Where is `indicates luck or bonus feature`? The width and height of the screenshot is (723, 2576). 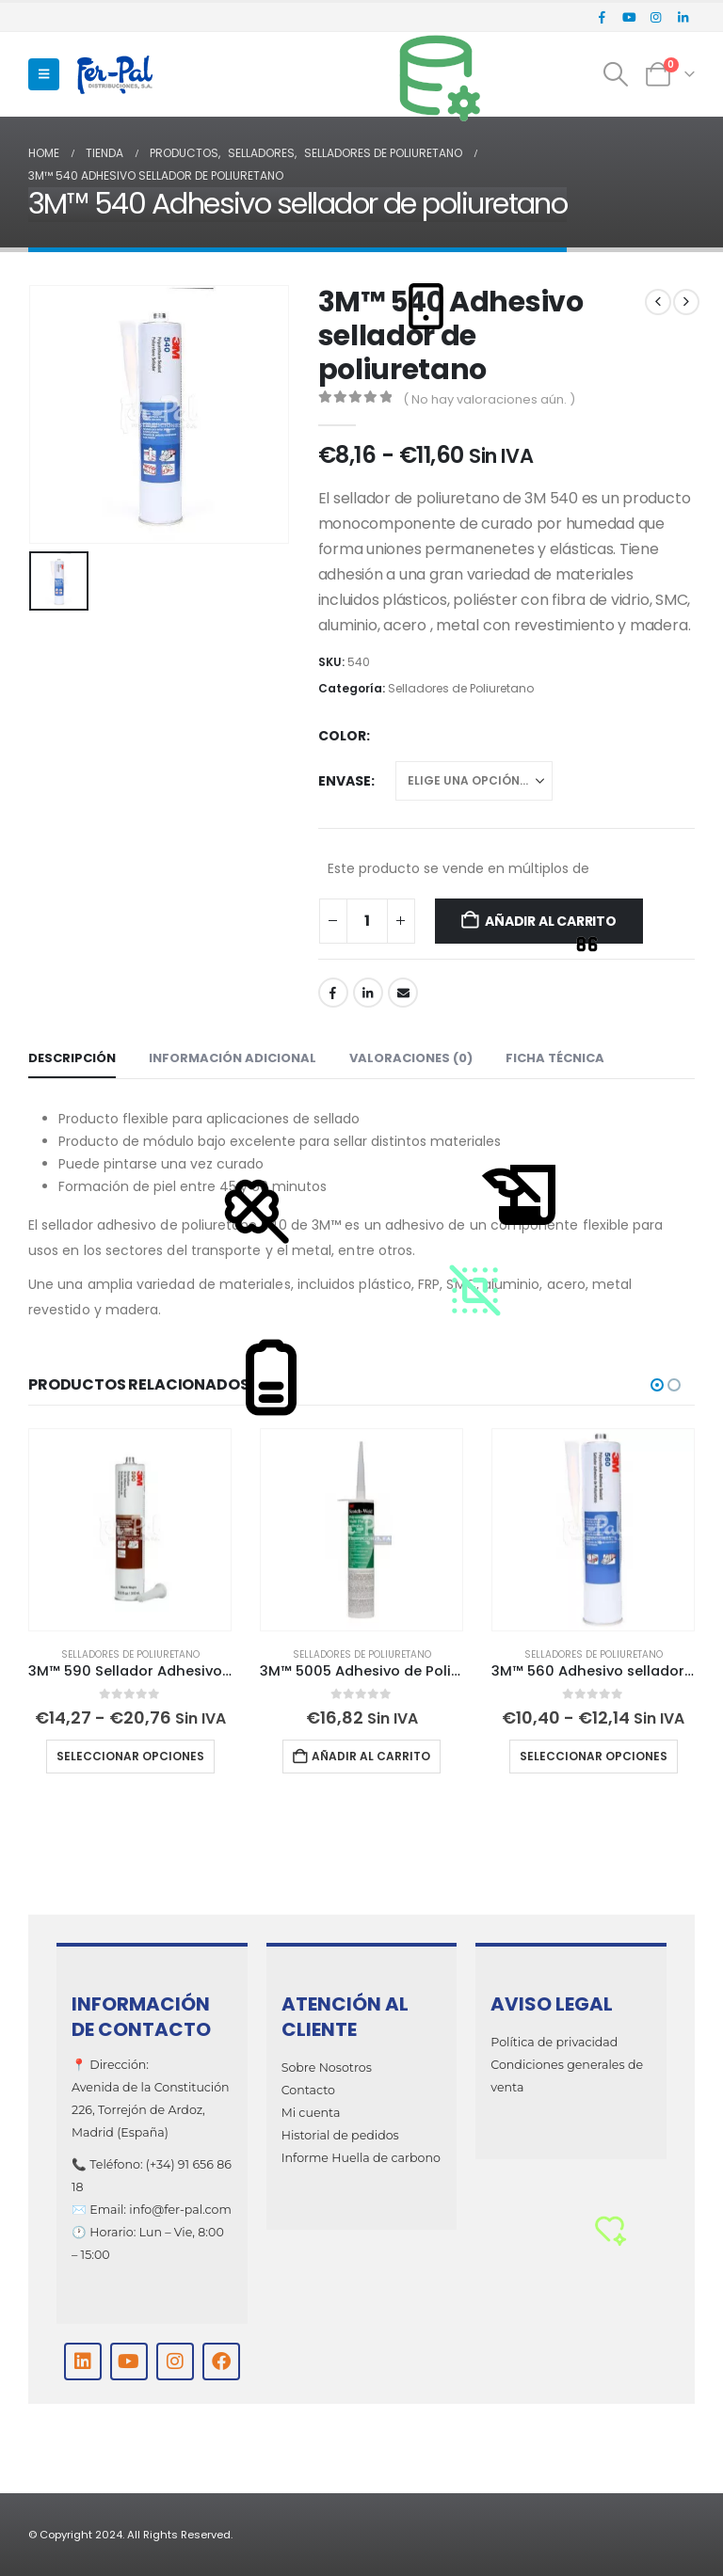 indicates luck or bonus feature is located at coordinates (255, 1210).